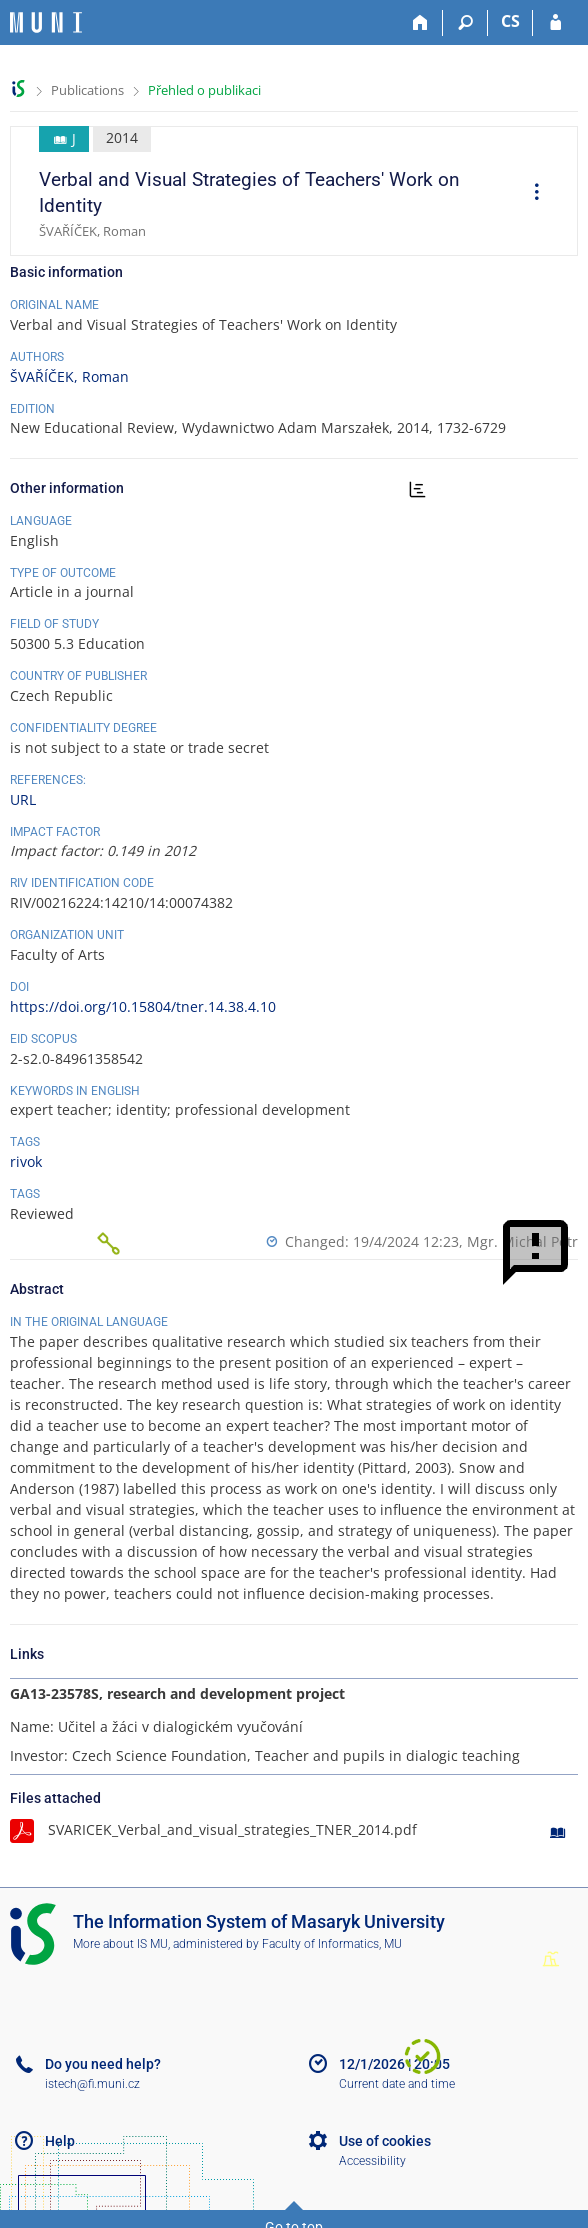 The width and height of the screenshot is (588, 2228). What do you see at coordinates (417, 489) in the screenshot?
I see `view project timeline or schedule` at bounding box center [417, 489].